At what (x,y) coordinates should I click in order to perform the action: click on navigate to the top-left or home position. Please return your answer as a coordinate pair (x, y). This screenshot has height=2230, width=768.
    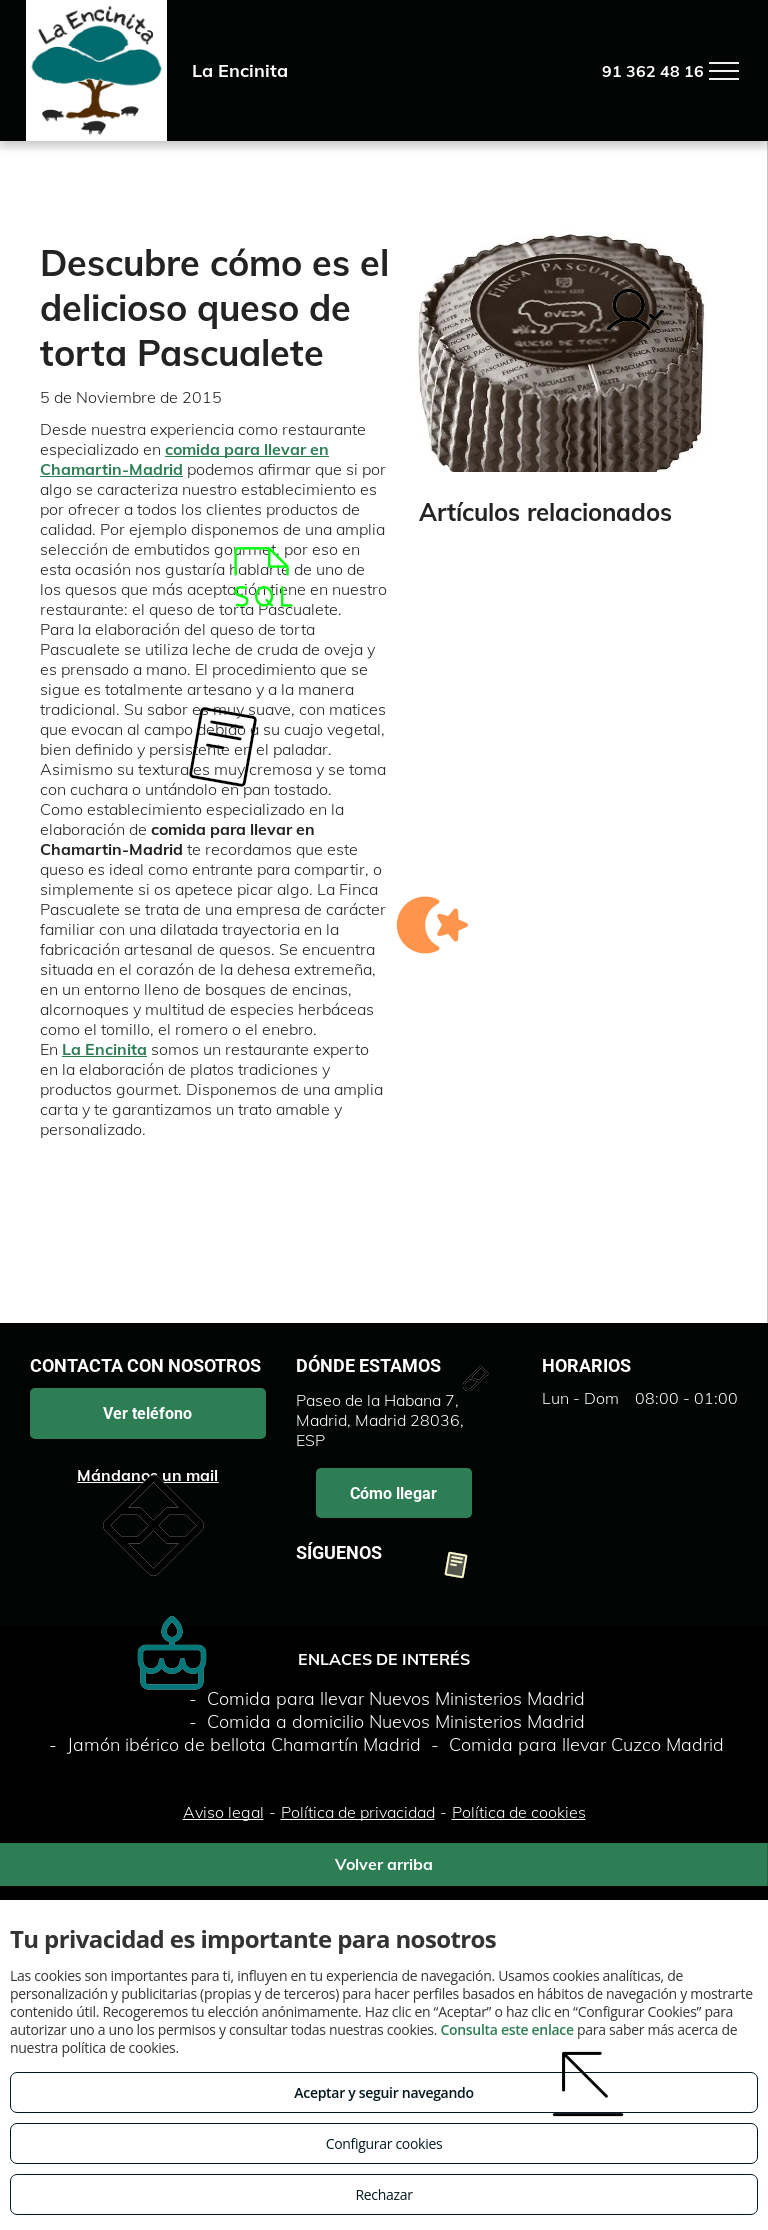
    Looking at the image, I should click on (585, 2084).